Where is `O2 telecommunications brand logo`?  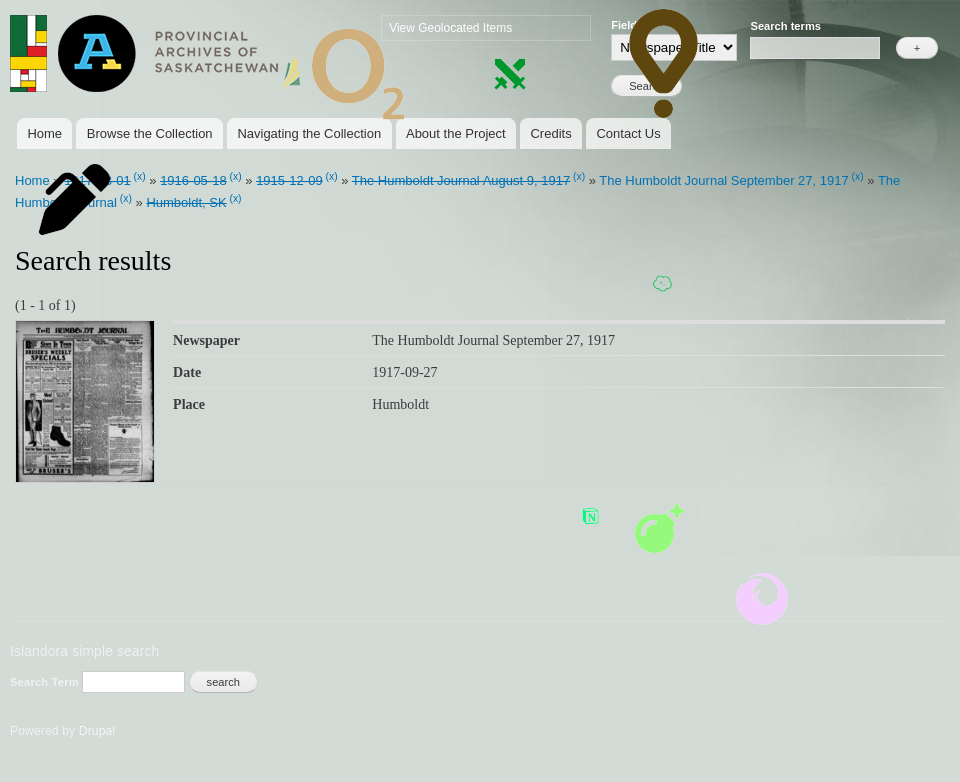 O2 telecommunications brand logo is located at coordinates (358, 74).